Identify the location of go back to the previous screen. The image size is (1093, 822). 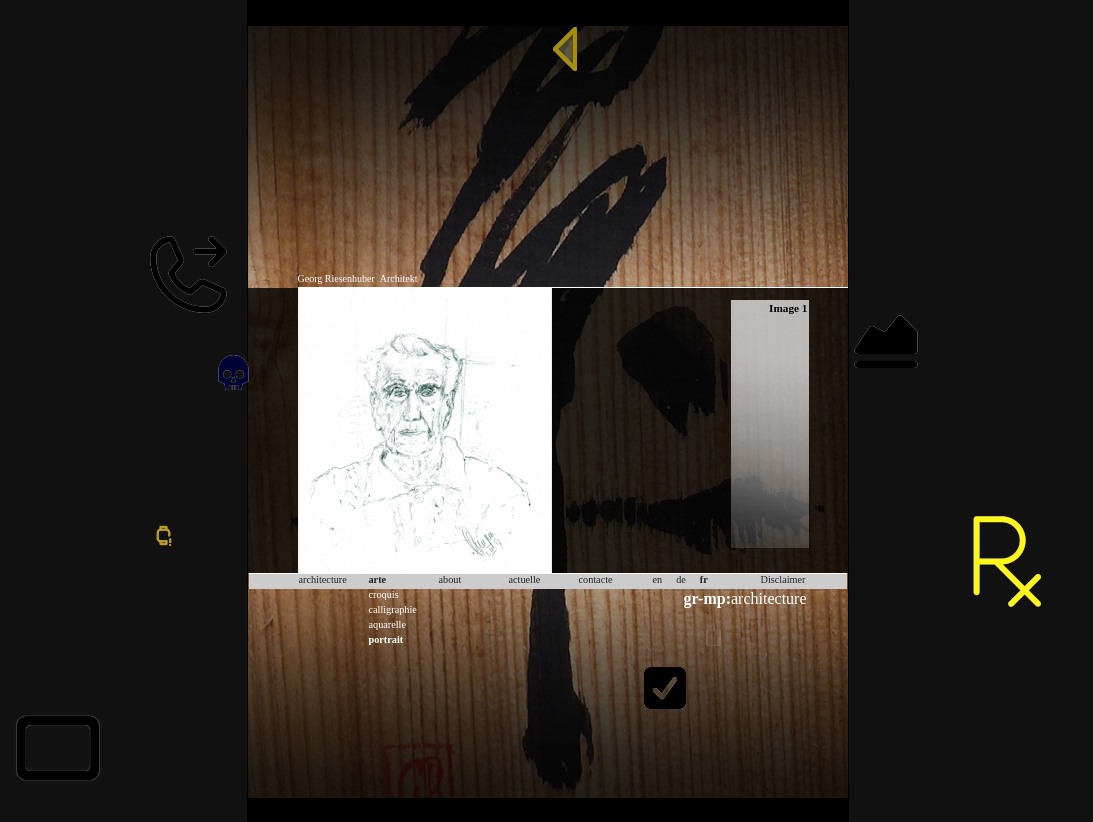
(567, 49).